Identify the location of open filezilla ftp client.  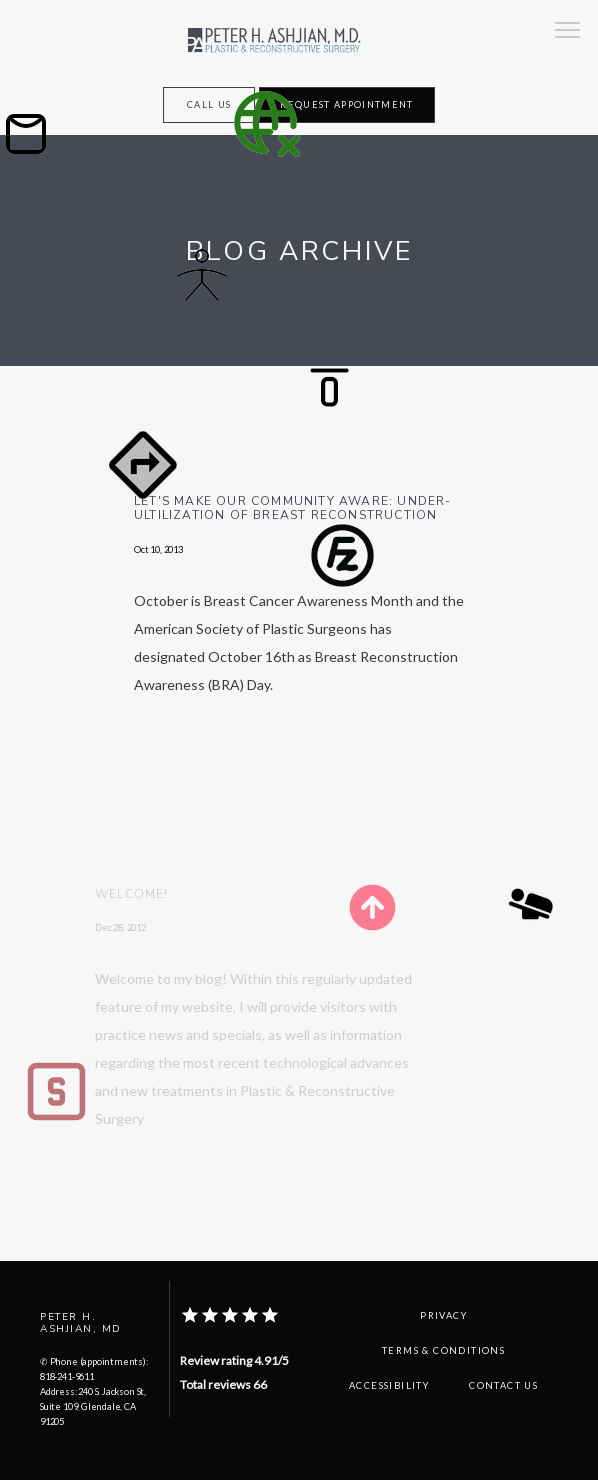
(342, 555).